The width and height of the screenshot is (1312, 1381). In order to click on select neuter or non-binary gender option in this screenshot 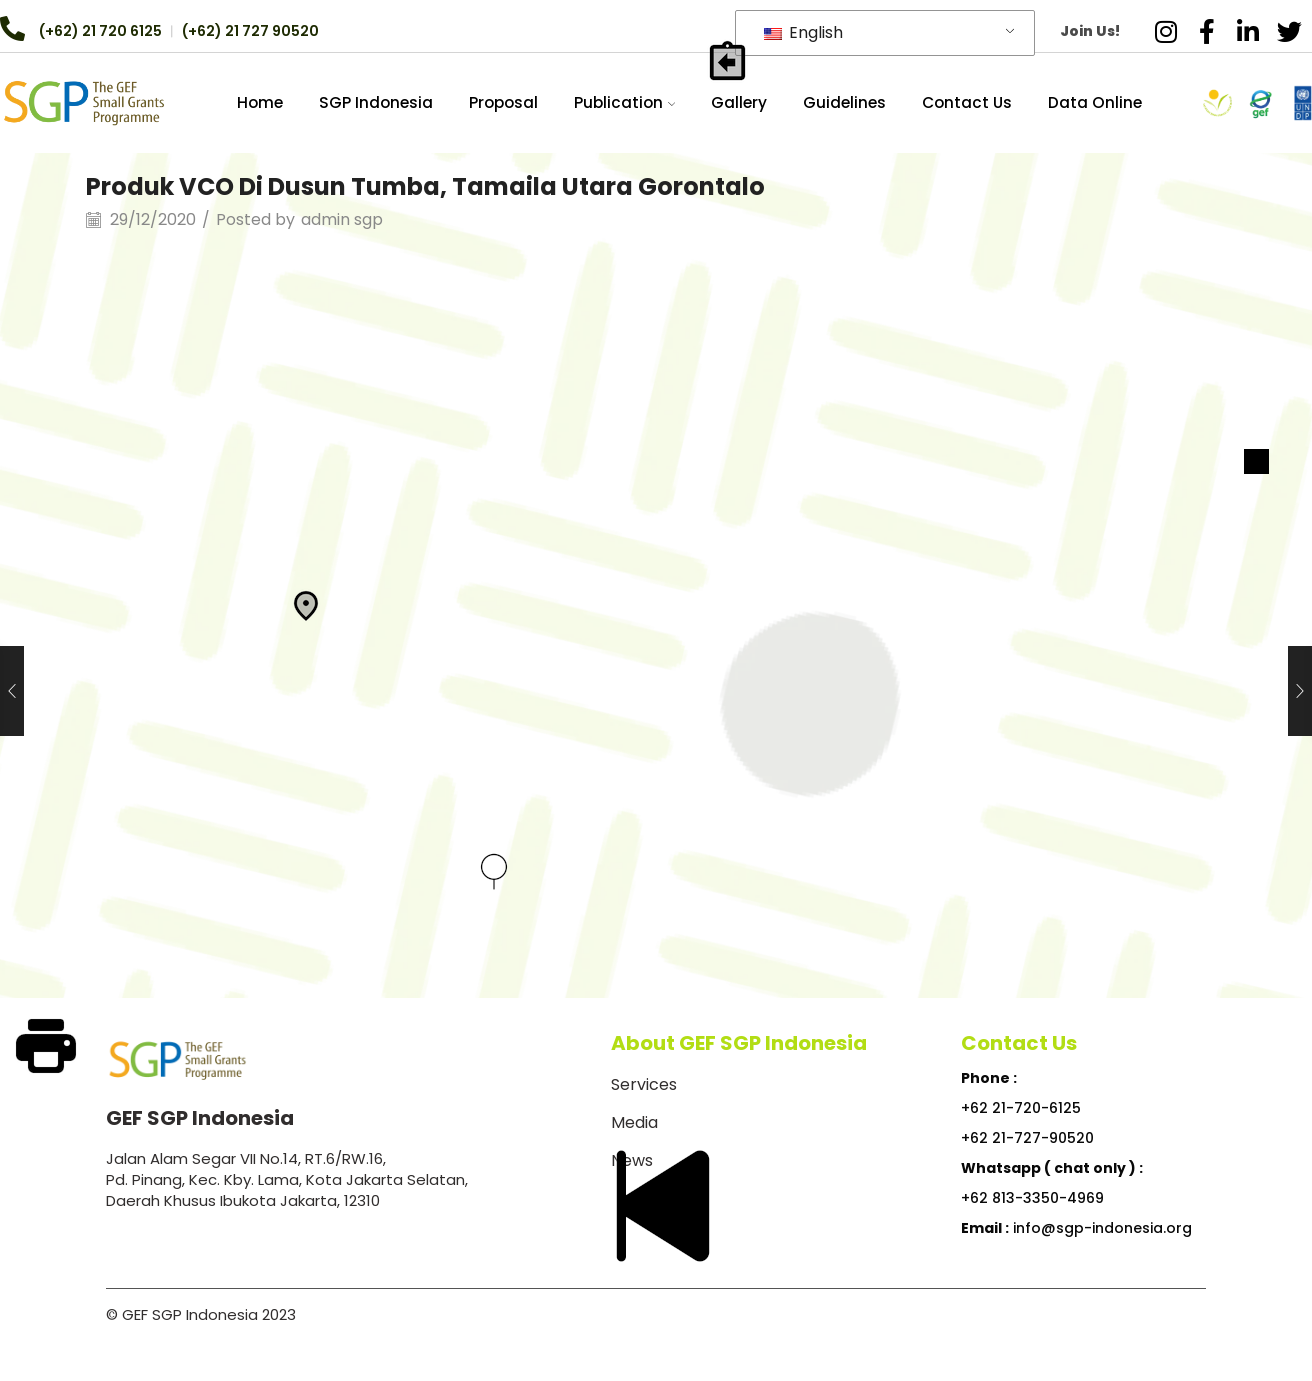, I will do `click(494, 871)`.